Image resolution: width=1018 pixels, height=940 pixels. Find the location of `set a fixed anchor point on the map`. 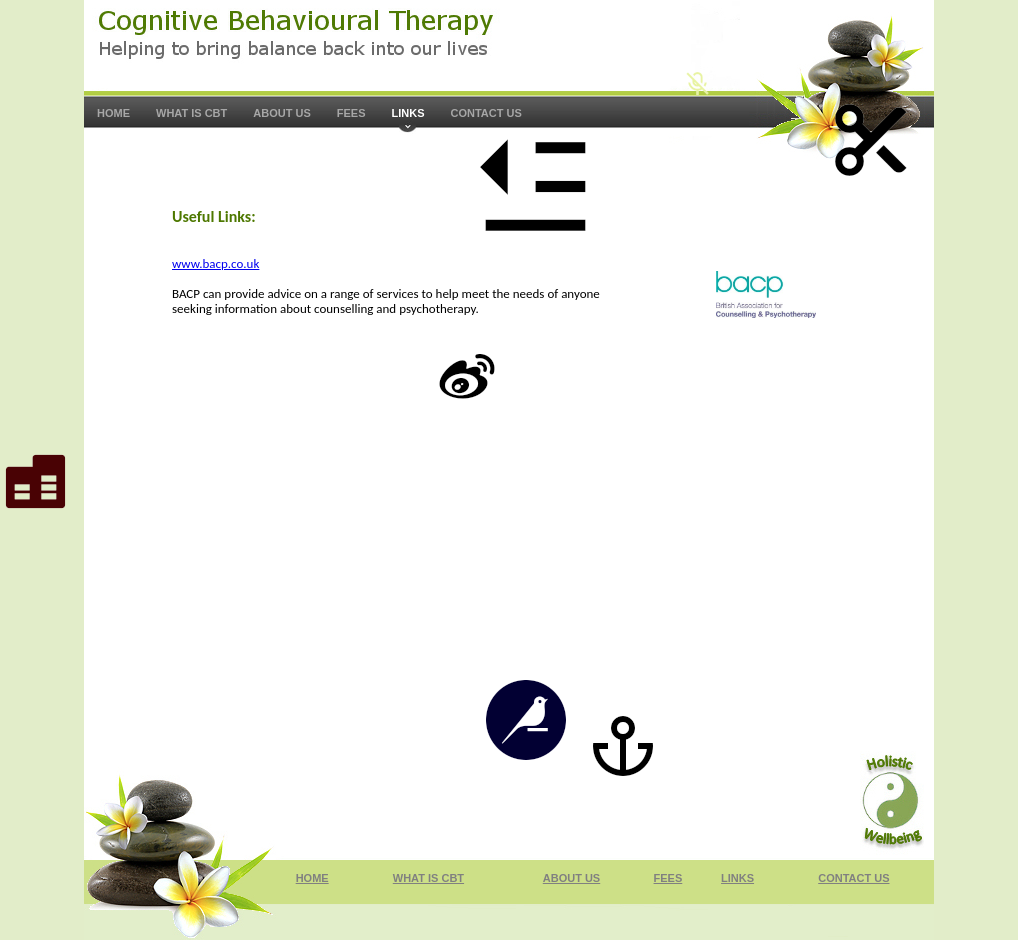

set a fixed anchor point on the map is located at coordinates (623, 746).